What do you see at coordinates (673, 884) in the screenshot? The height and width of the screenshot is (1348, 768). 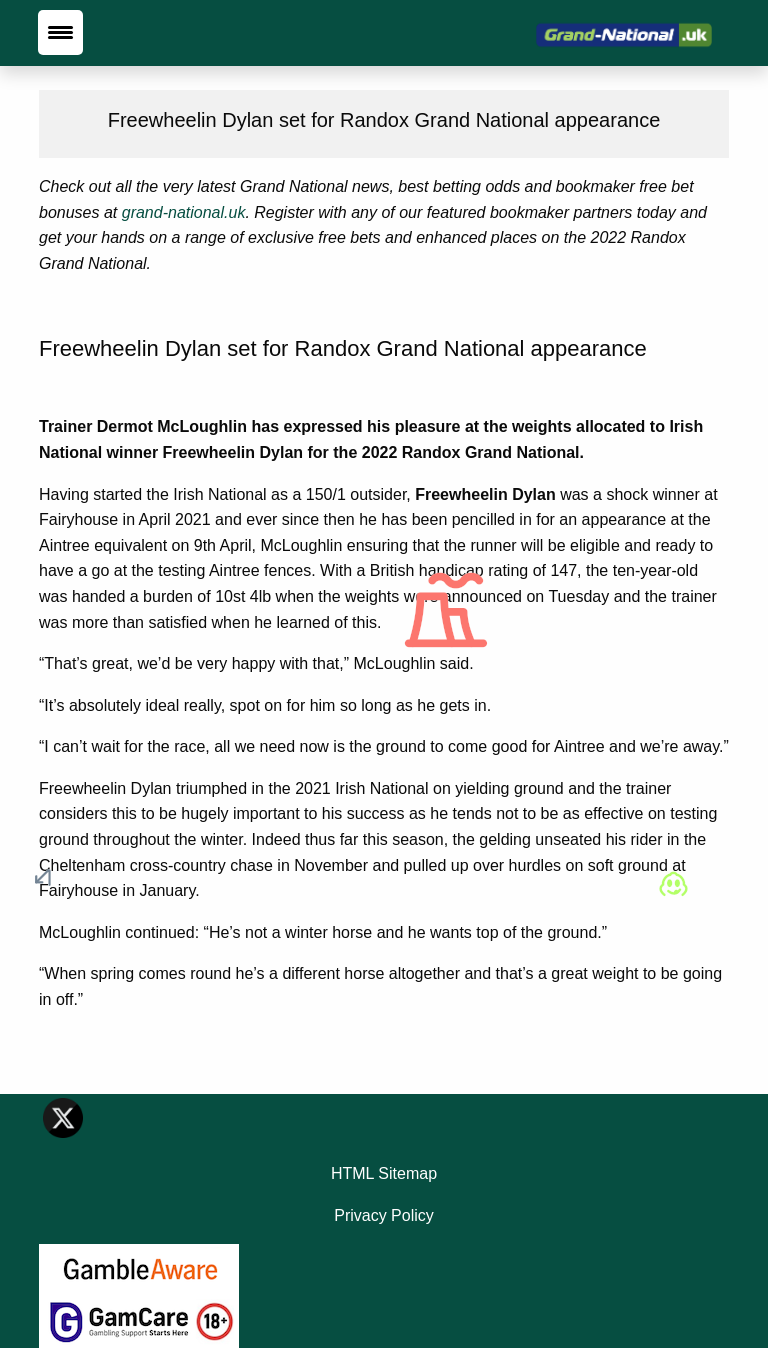 I see `indicates a Michelin Bib Gourmand rated restaurant` at bounding box center [673, 884].